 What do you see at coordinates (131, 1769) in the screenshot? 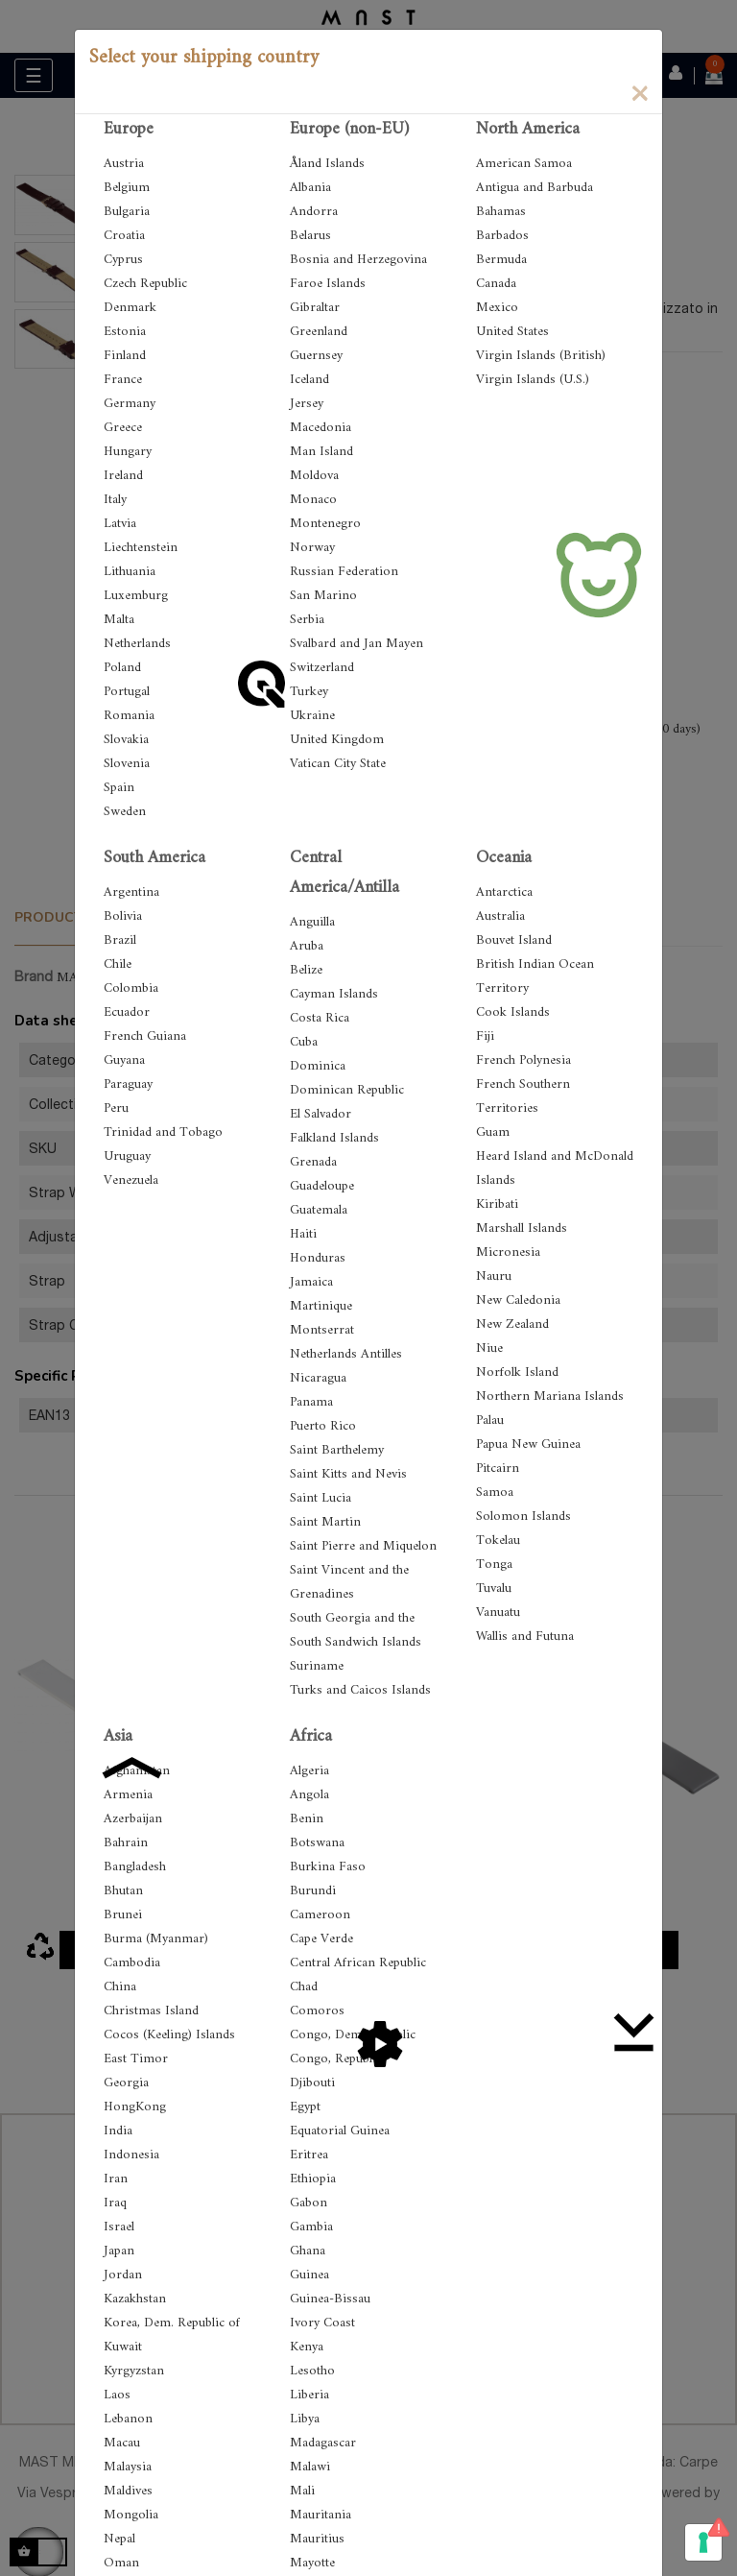
I see `scroll to top of page` at bounding box center [131, 1769].